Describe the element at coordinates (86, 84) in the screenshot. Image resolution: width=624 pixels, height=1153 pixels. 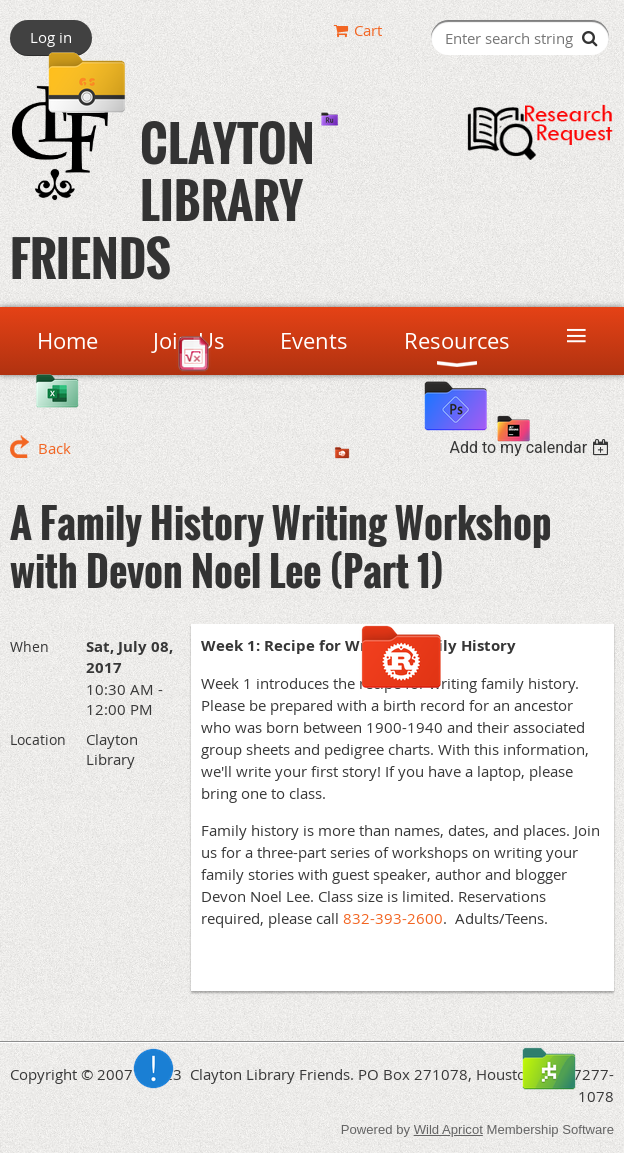
I see `open folder containing pokémon game files` at that location.